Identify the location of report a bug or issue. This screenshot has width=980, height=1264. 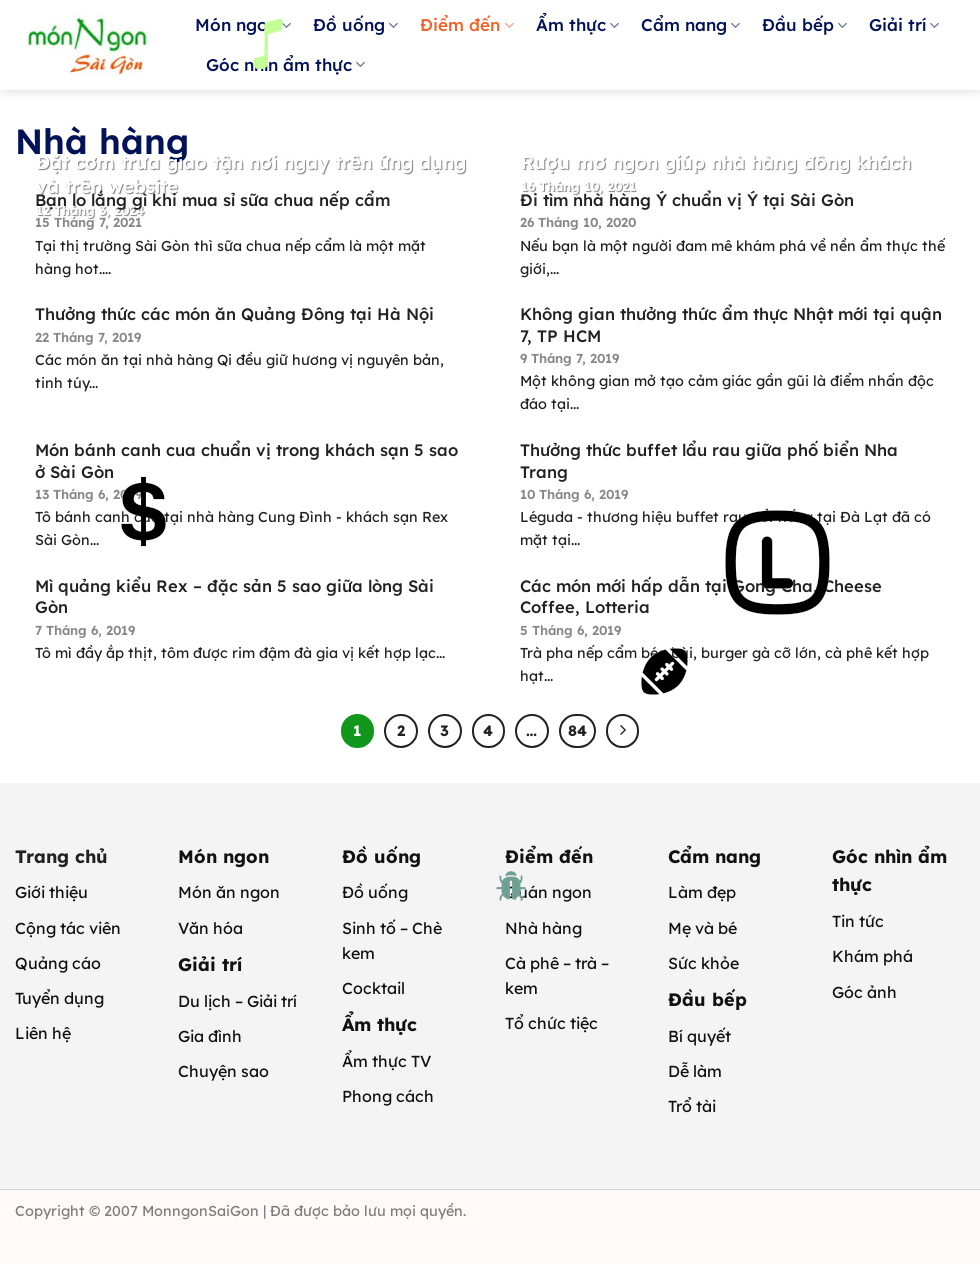
(511, 886).